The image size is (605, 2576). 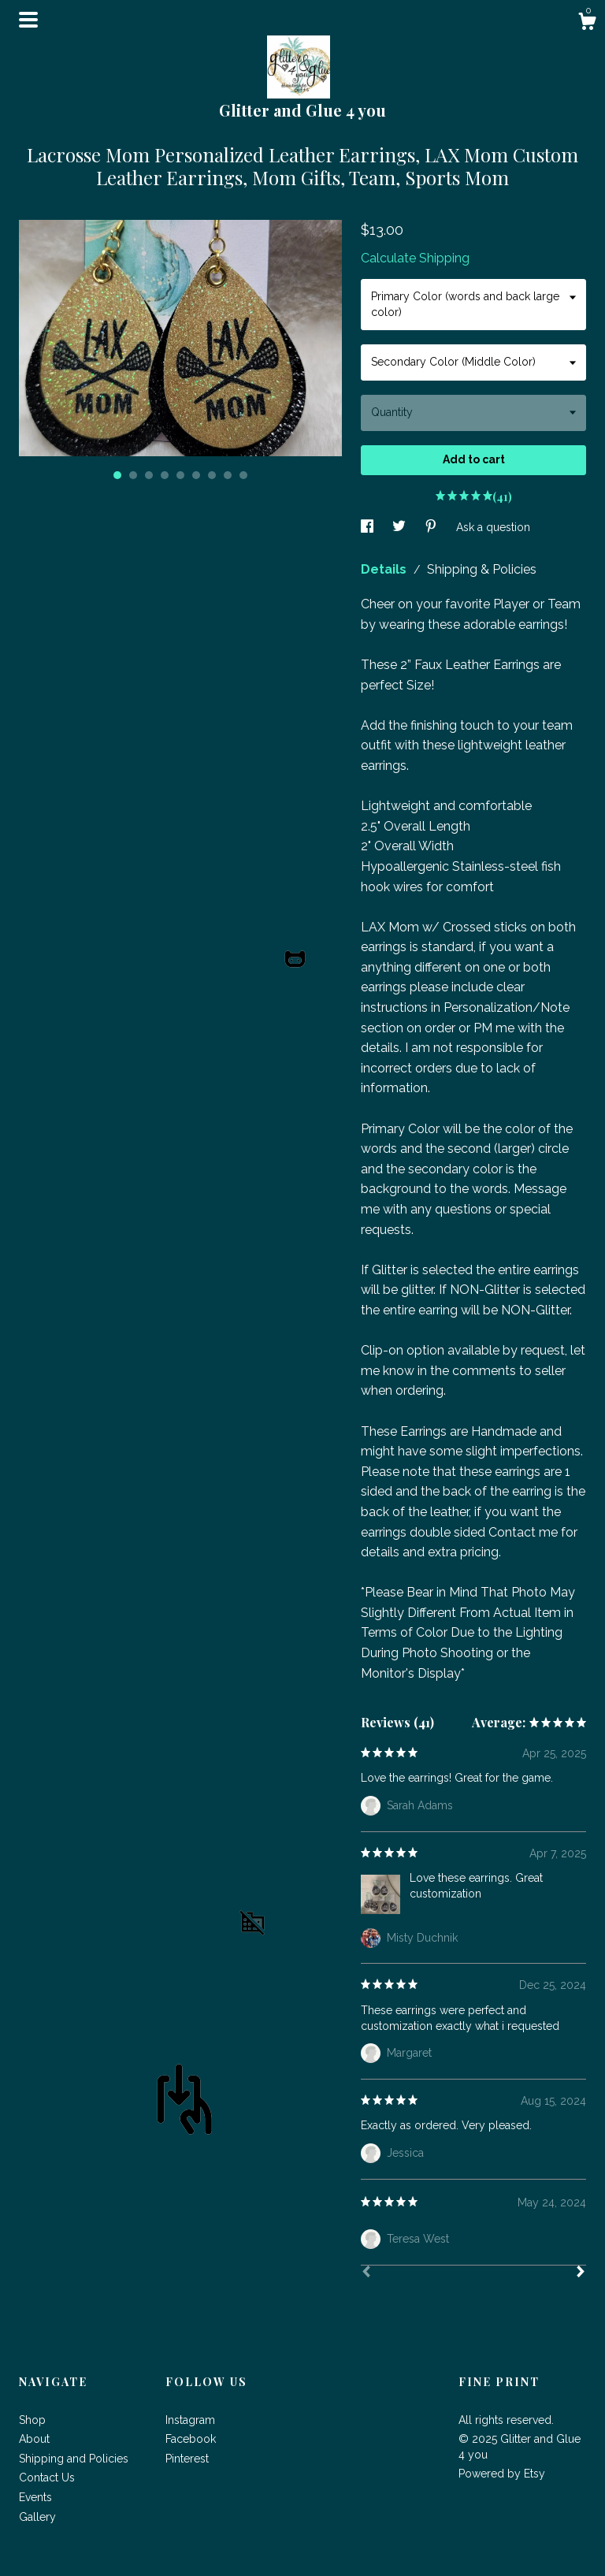 I want to click on indicates a domain or website is disabled, so click(x=253, y=1922).